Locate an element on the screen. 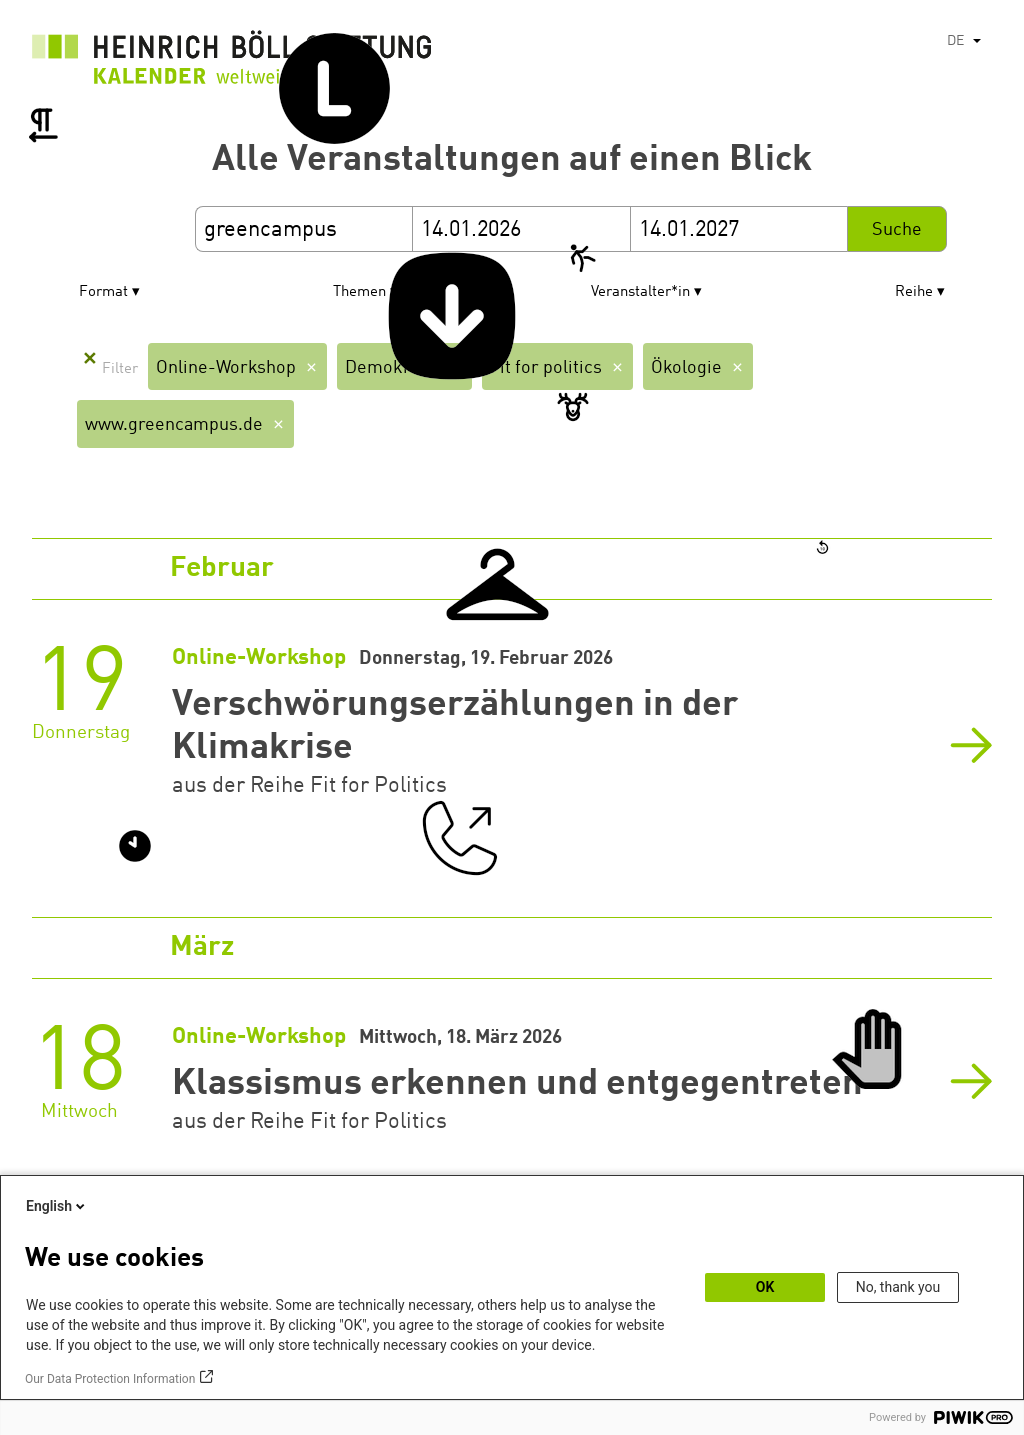 This screenshot has width=1024, height=1435. indicates an item or category labeled "L" is located at coordinates (334, 88).